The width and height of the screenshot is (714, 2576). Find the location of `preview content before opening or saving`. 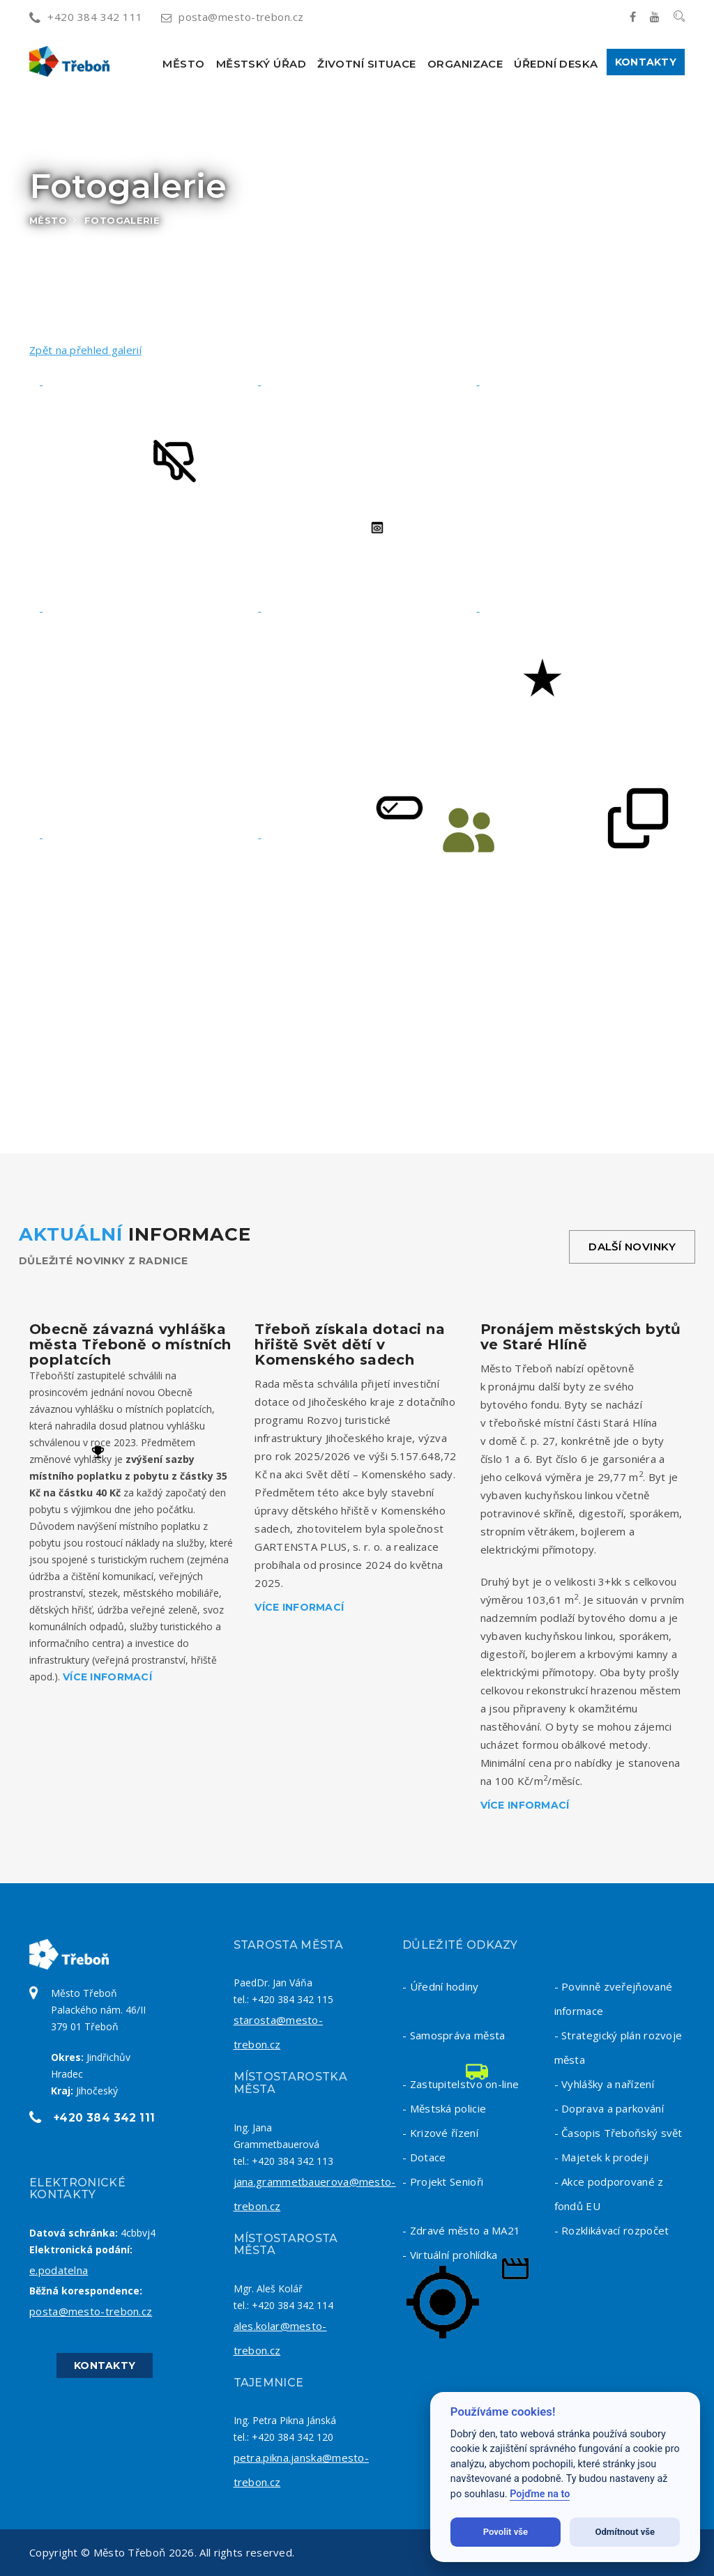

preview content before opening or saving is located at coordinates (377, 528).